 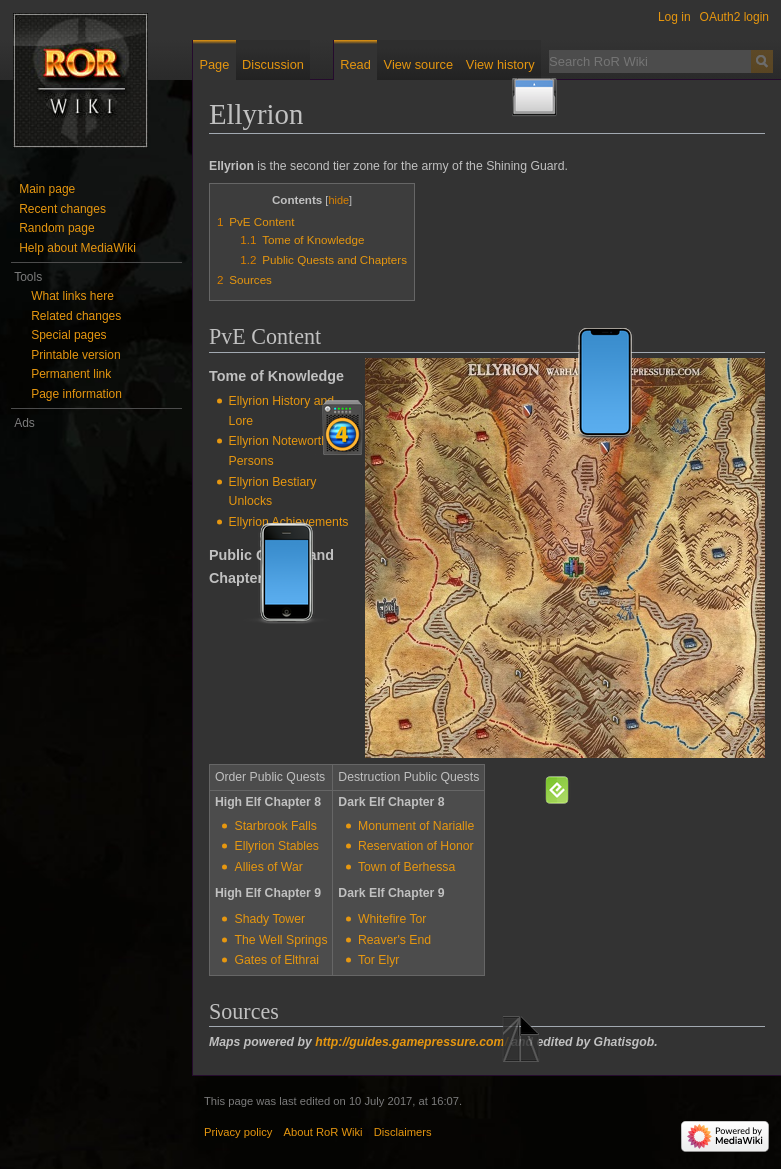 What do you see at coordinates (605, 384) in the screenshot?
I see `iPhone 12 mini device icon` at bounding box center [605, 384].